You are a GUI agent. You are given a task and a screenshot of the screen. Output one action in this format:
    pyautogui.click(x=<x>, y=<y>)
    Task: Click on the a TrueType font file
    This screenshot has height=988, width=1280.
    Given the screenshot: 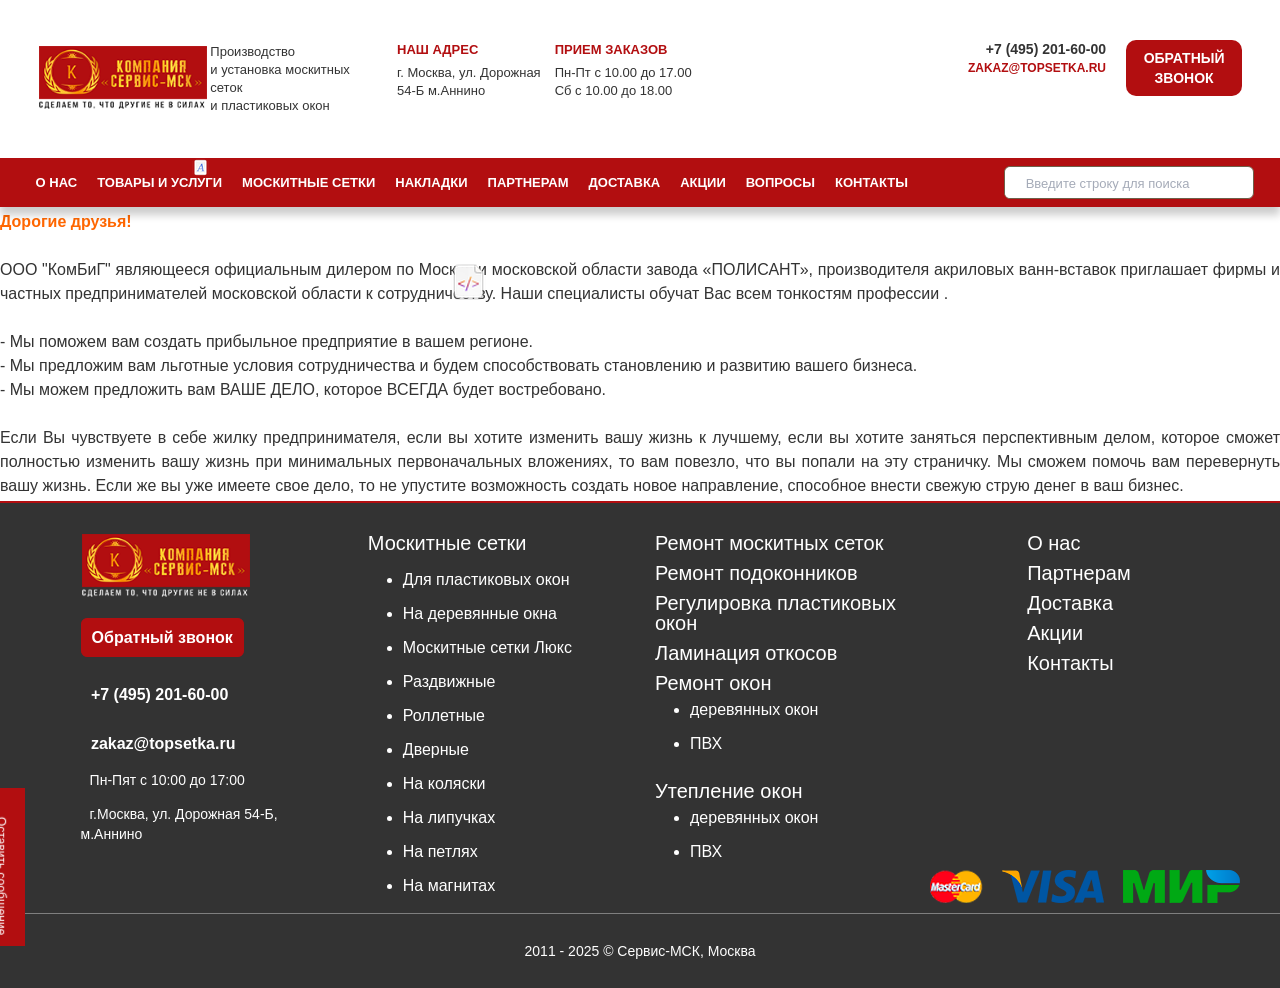 What is the action you would take?
    pyautogui.click(x=200, y=167)
    